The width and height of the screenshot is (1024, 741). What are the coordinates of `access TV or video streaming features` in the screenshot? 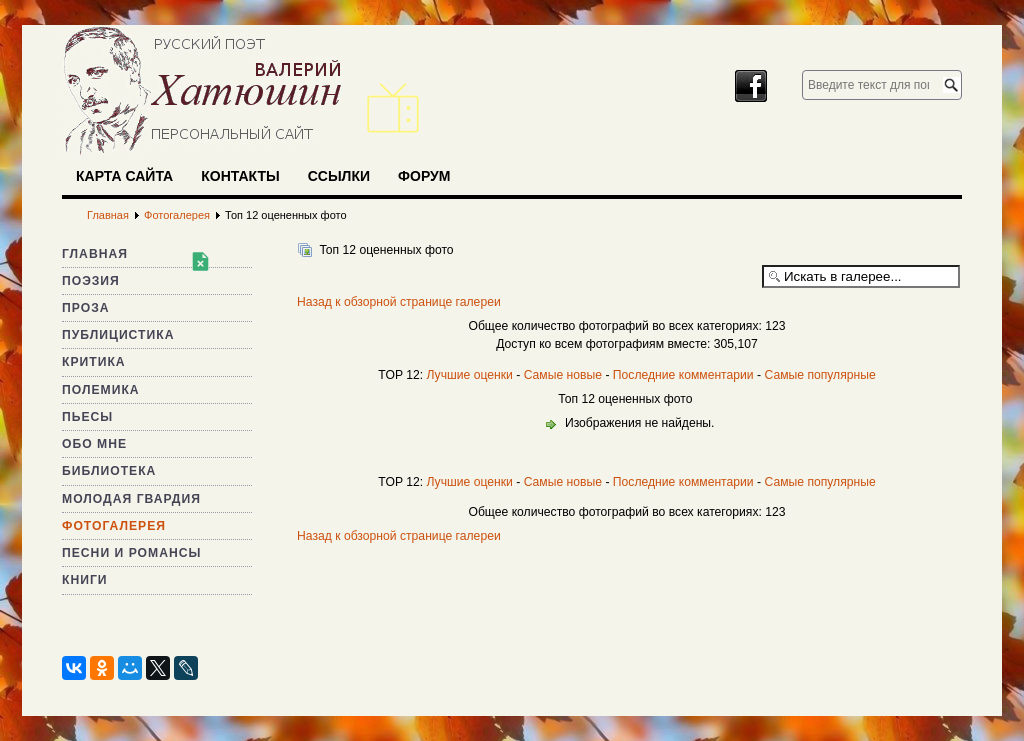 It's located at (393, 111).